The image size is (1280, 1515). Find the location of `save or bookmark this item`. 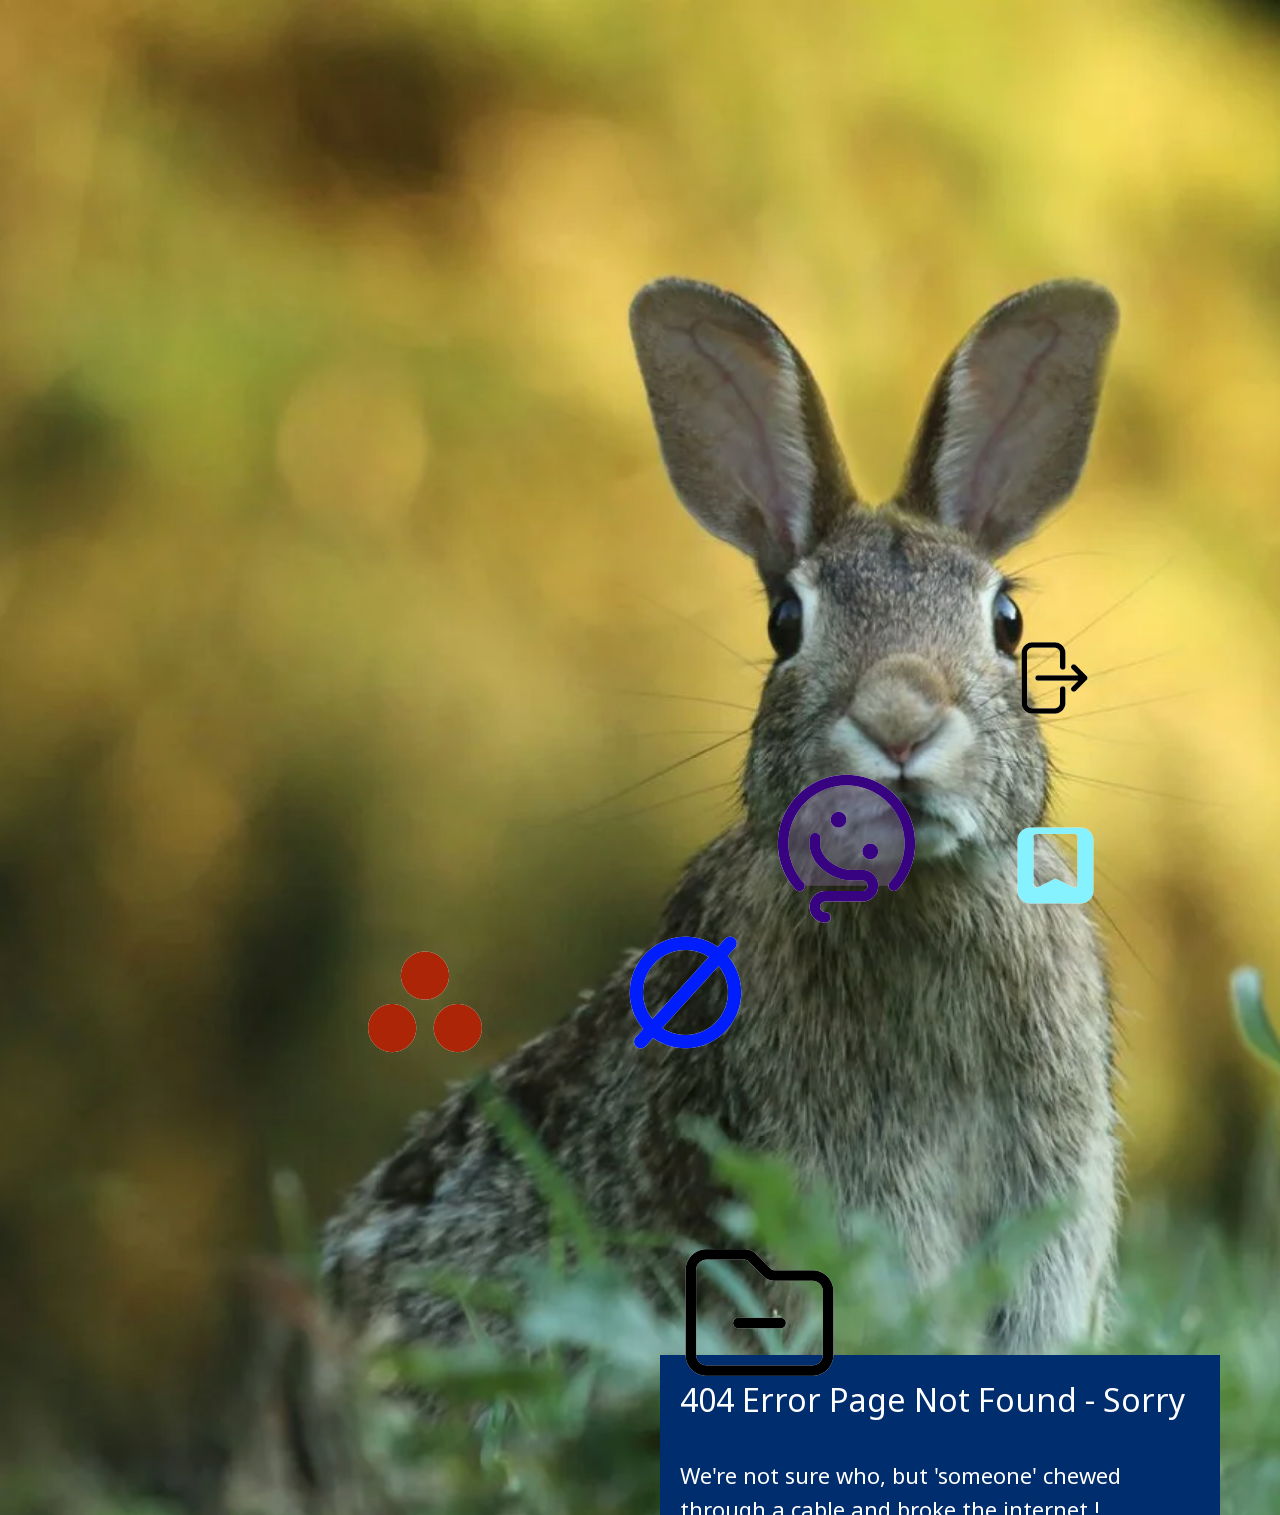

save or bookmark this item is located at coordinates (1055, 865).